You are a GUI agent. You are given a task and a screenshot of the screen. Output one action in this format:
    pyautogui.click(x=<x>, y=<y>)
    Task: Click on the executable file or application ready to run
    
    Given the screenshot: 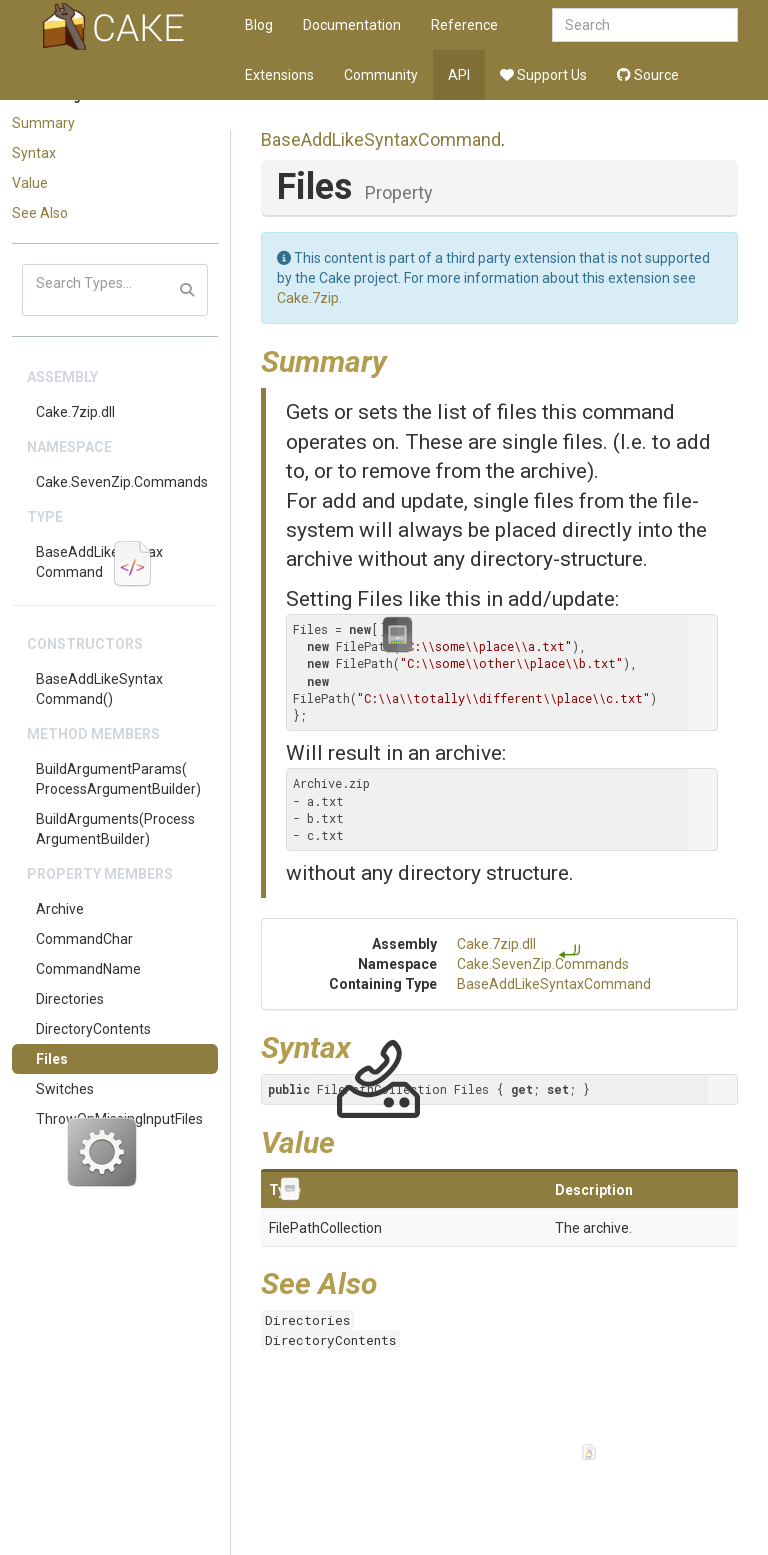 What is the action you would take?
    pyautogui.click(x=102, y=1152)
    